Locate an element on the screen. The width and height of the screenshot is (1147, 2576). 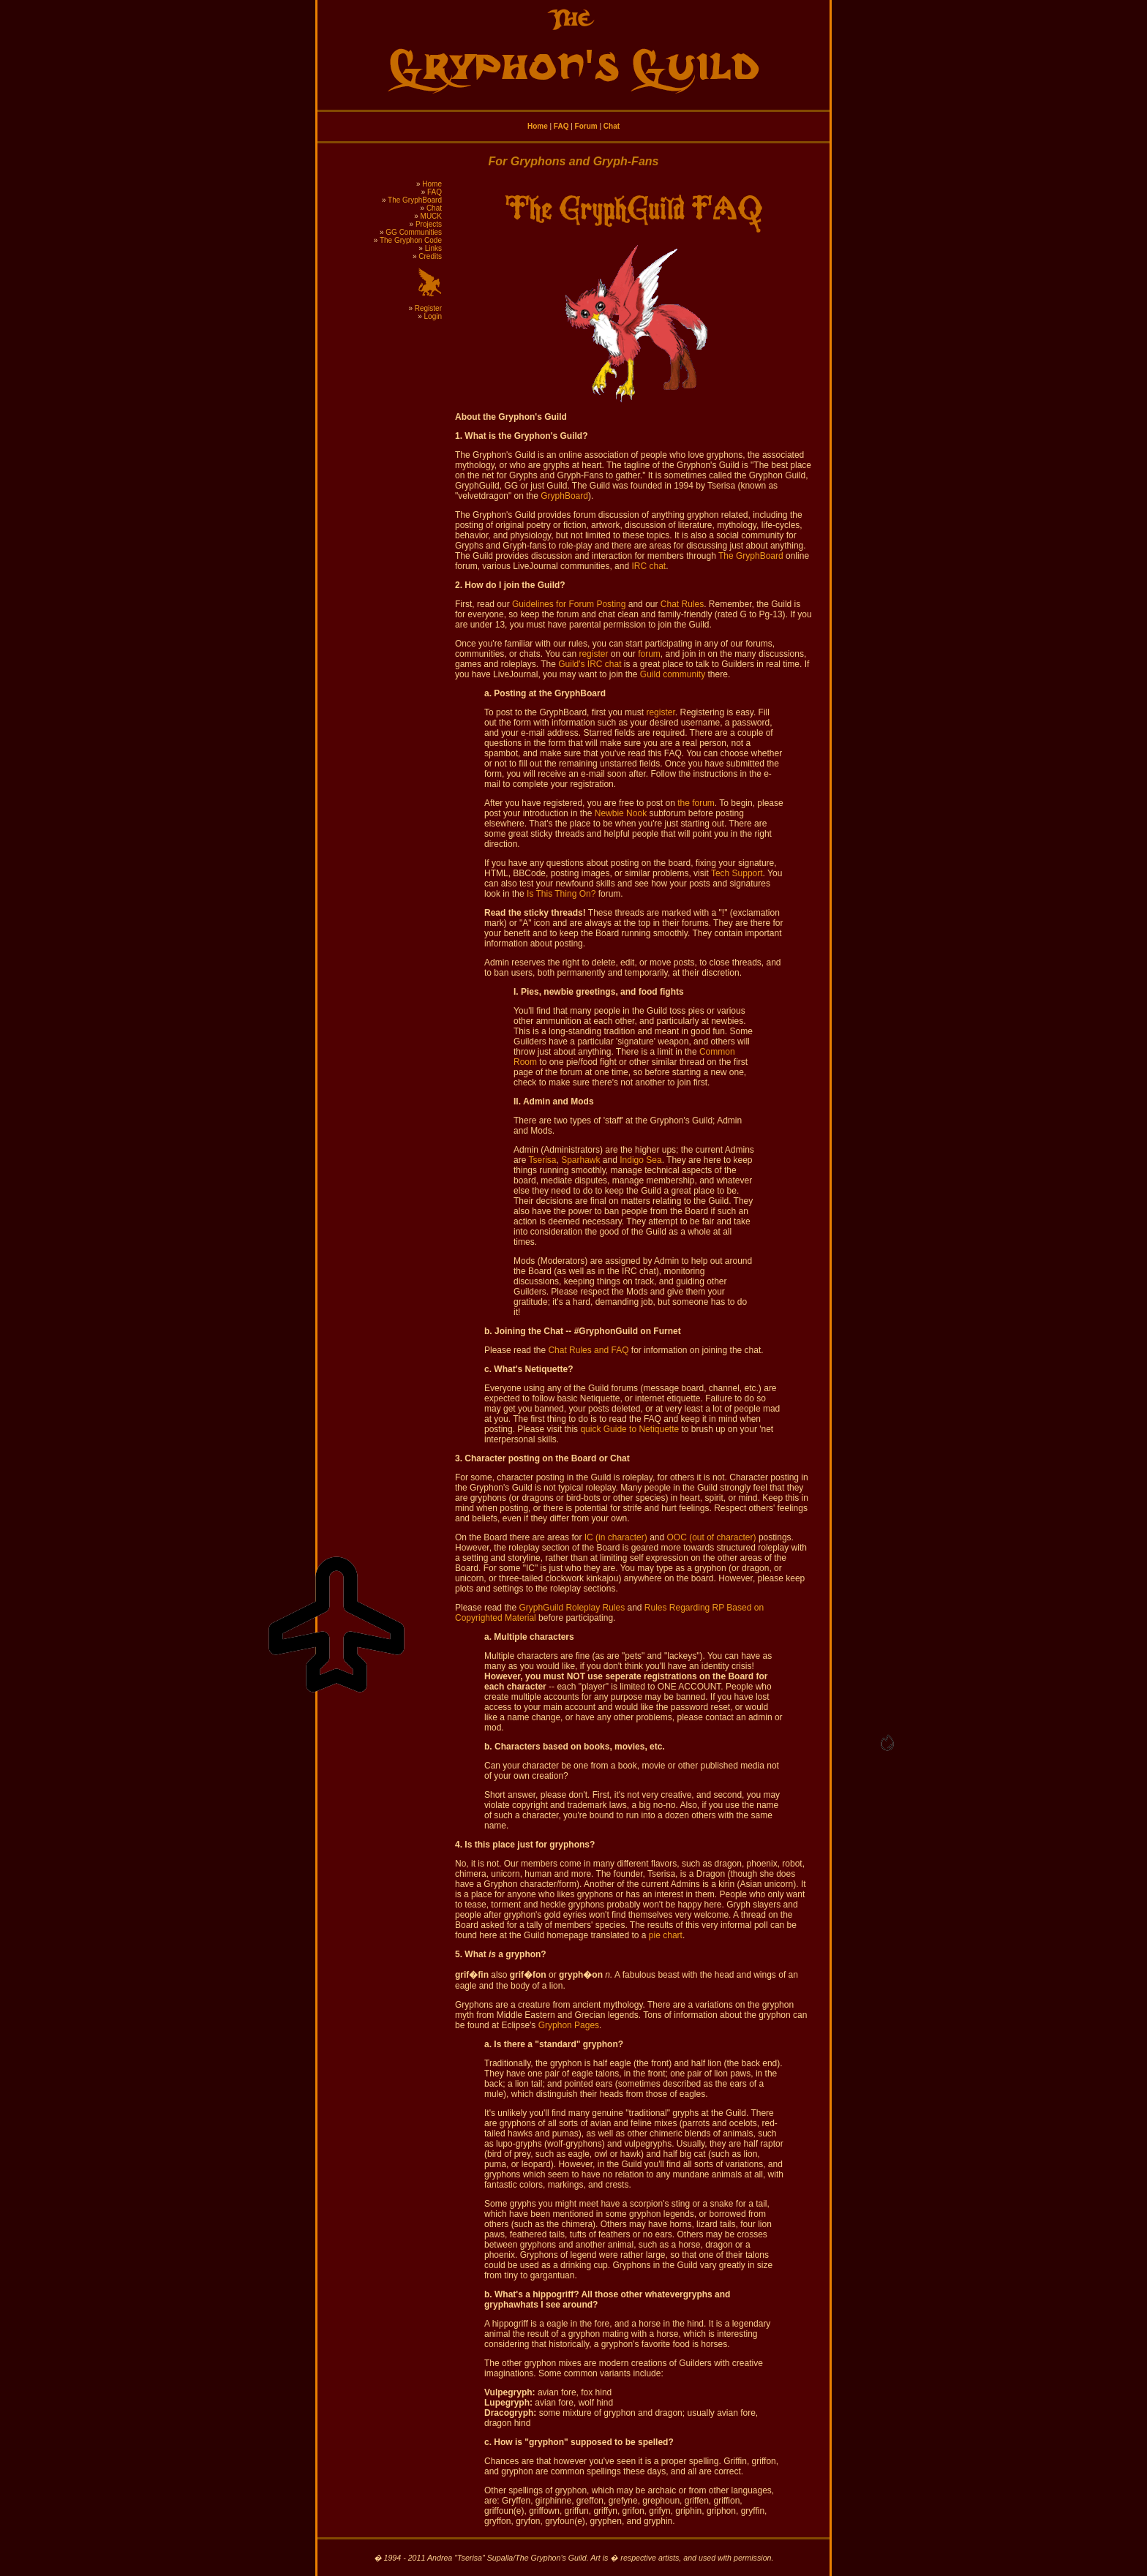
enable airplane mode is located at coordinates (336, 1624).